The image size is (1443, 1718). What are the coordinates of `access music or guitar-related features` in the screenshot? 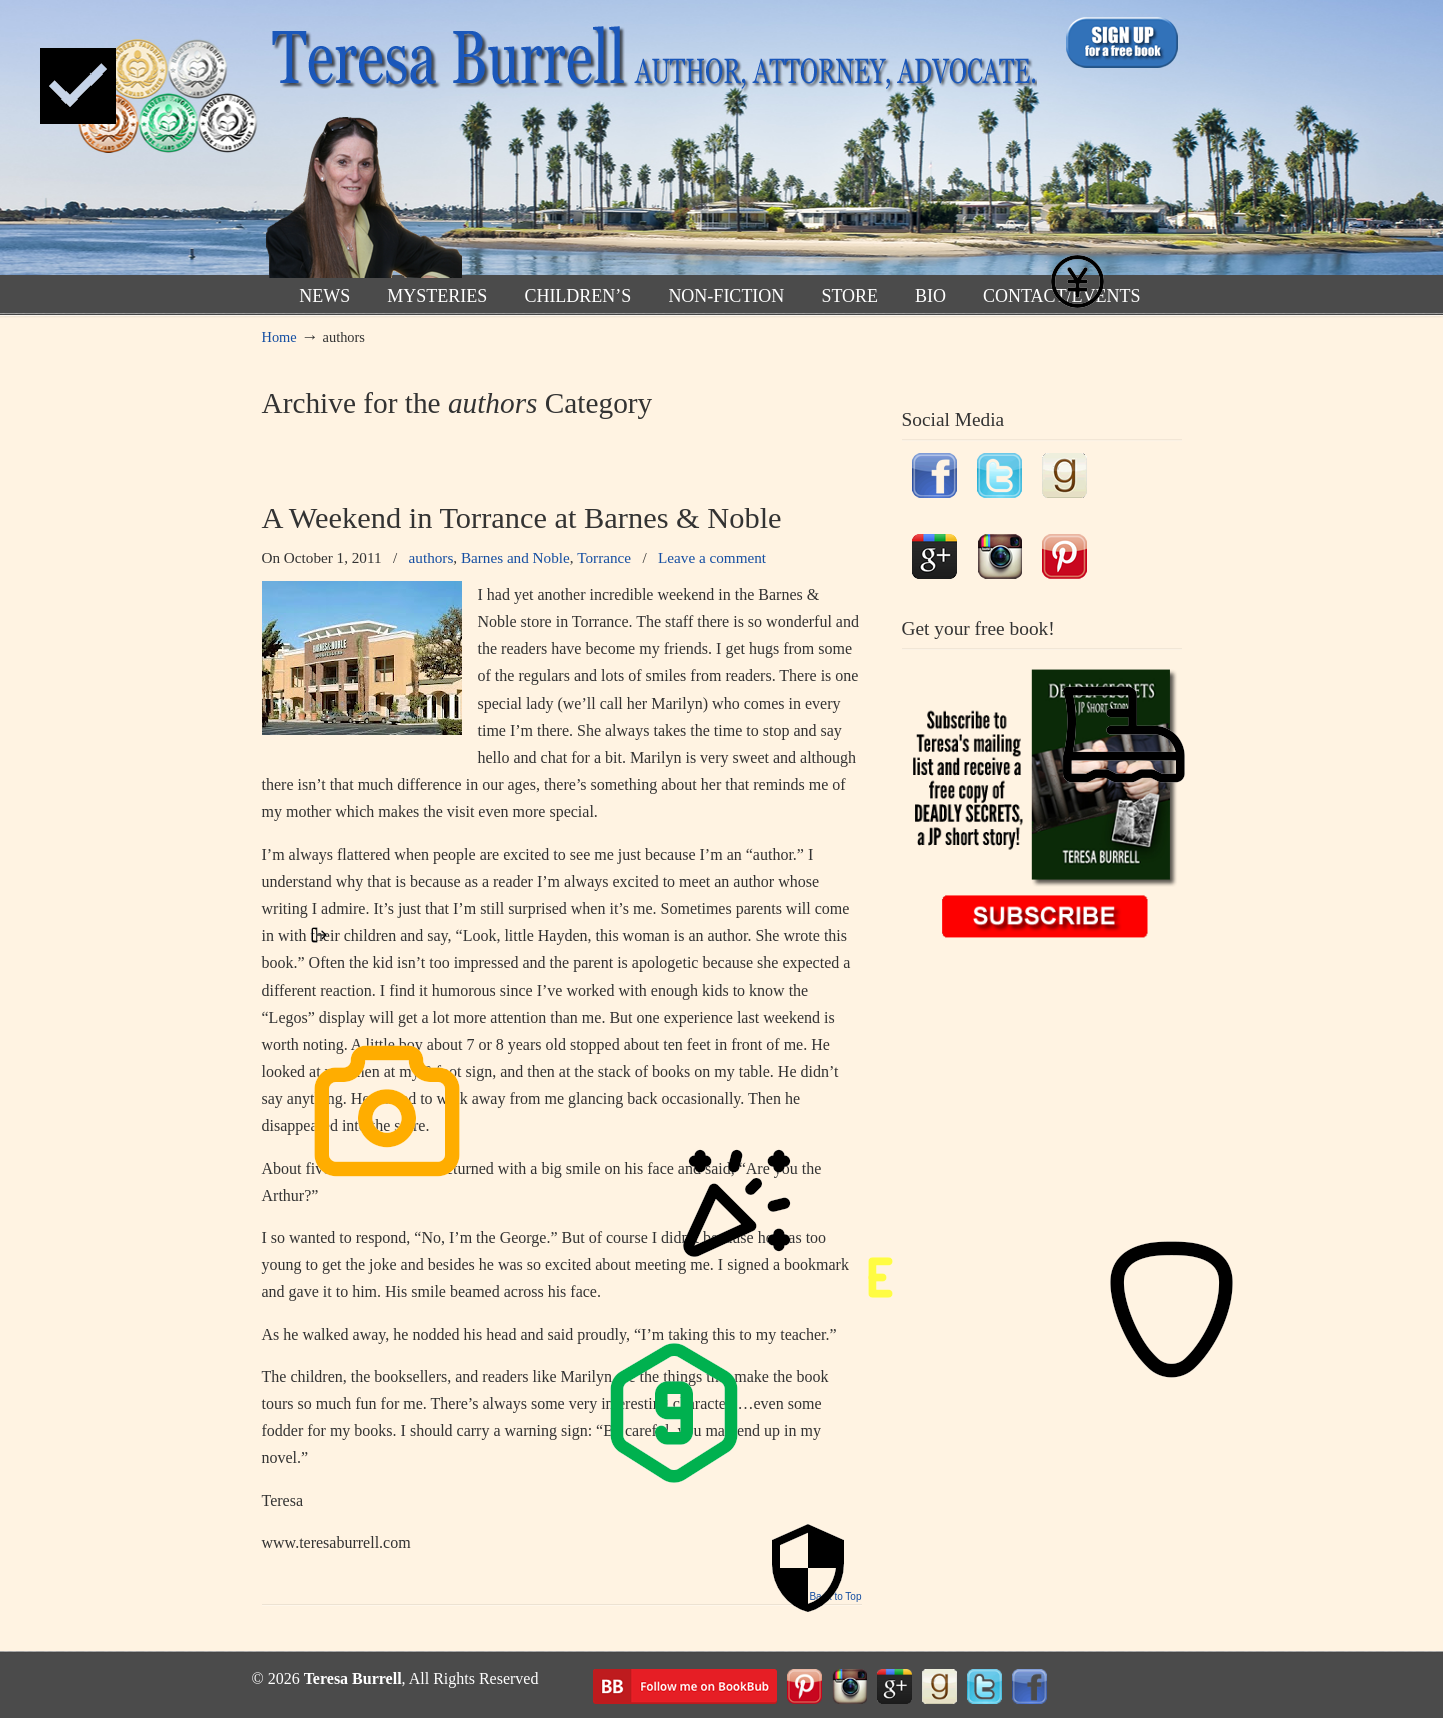 It's located at (1171, 1309).